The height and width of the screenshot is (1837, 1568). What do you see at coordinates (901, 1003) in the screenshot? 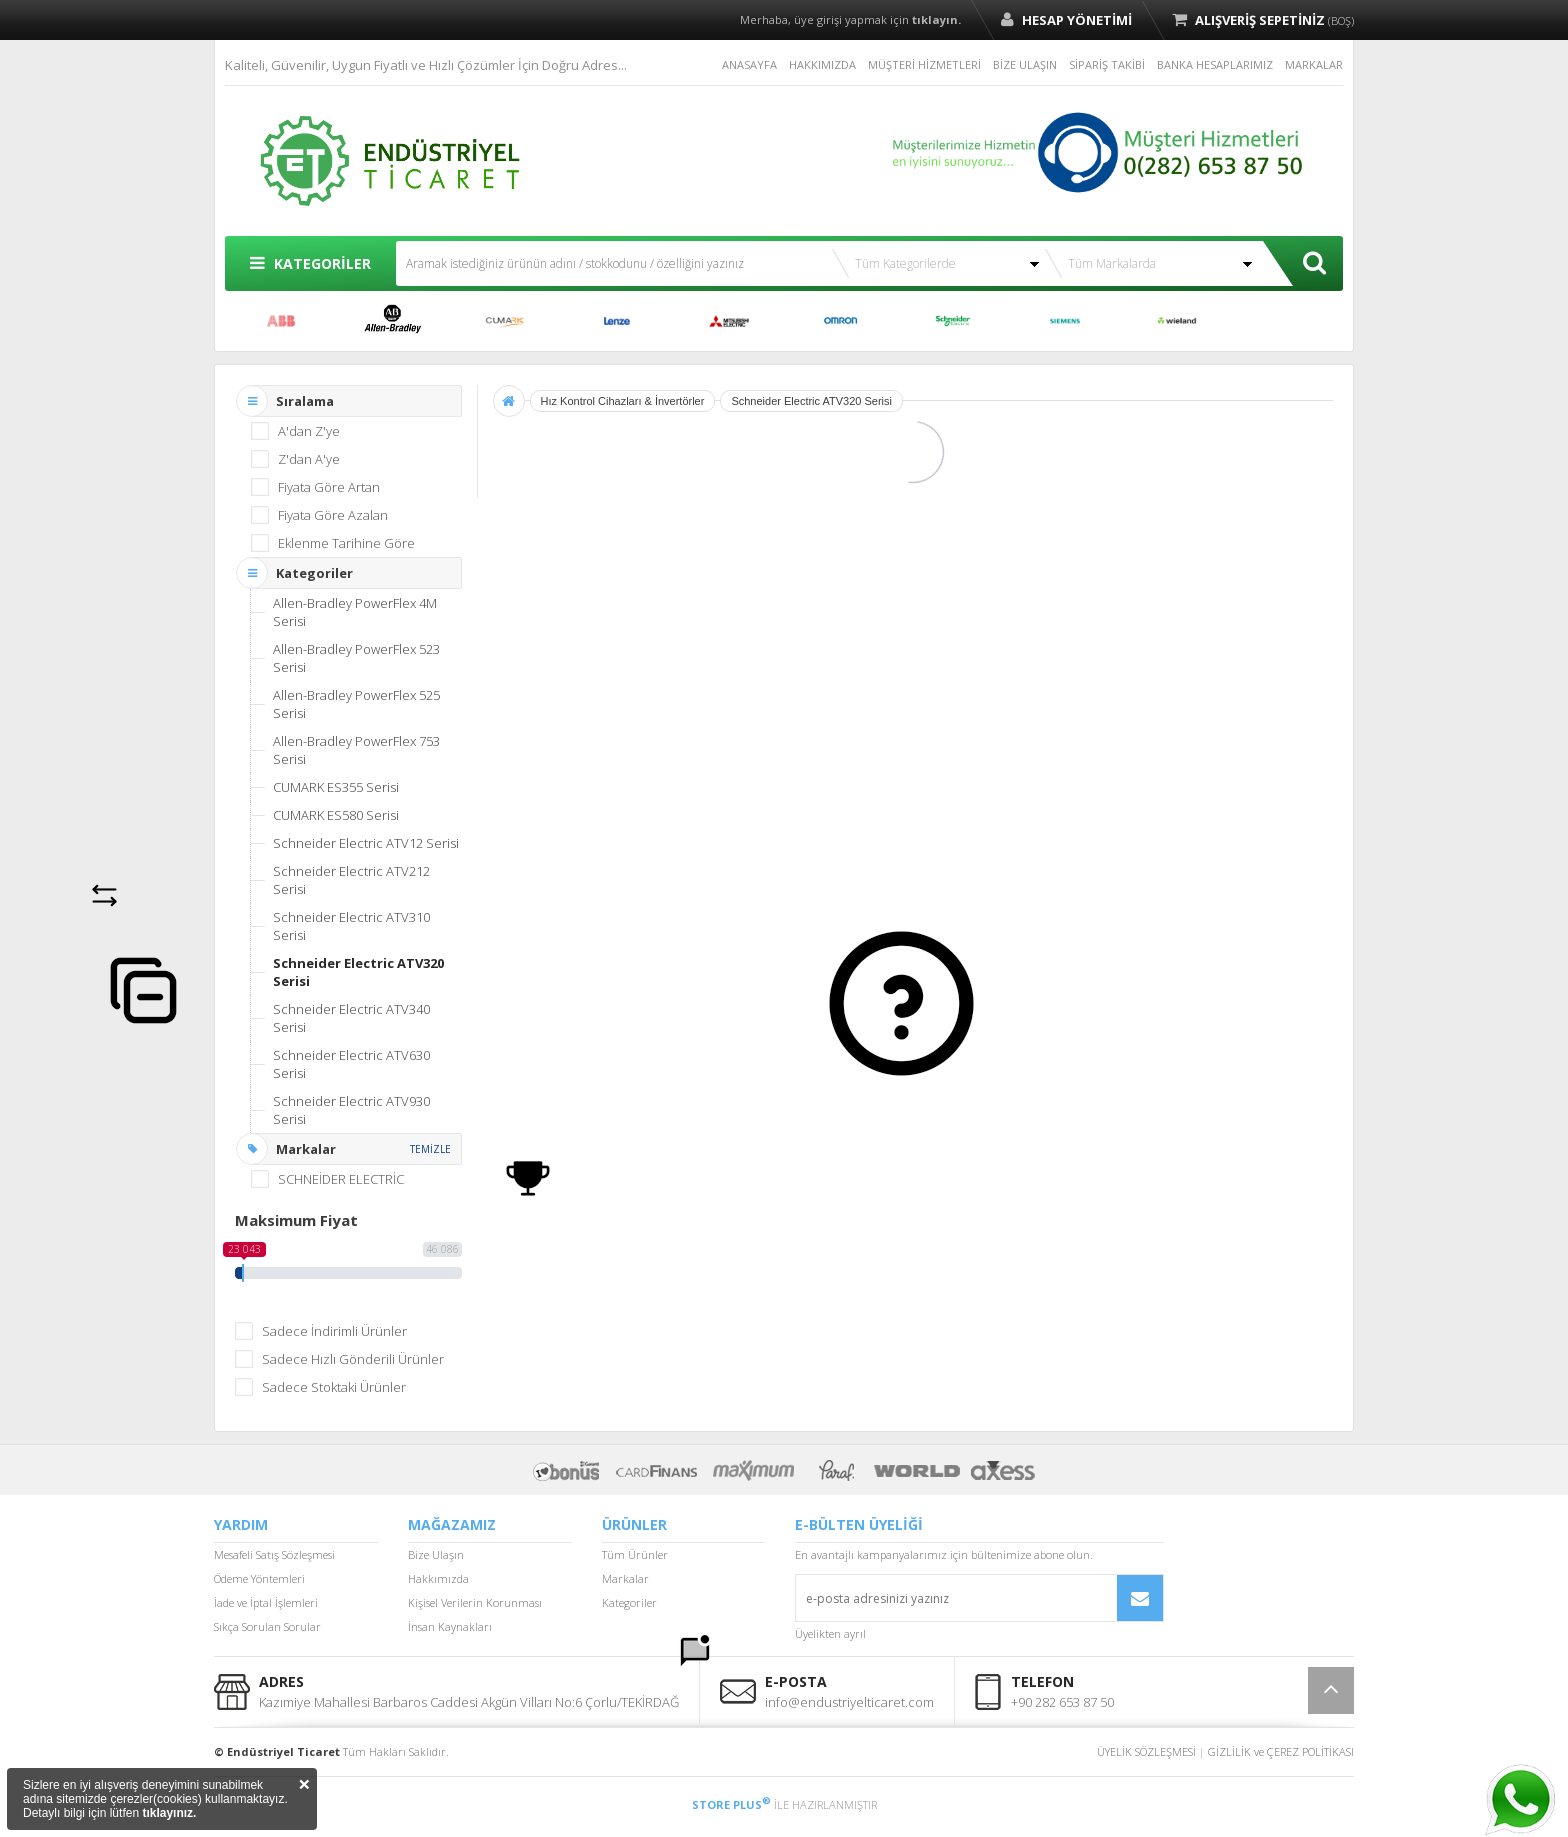
I see `access help or support information` at bounding box center [901, 1003].